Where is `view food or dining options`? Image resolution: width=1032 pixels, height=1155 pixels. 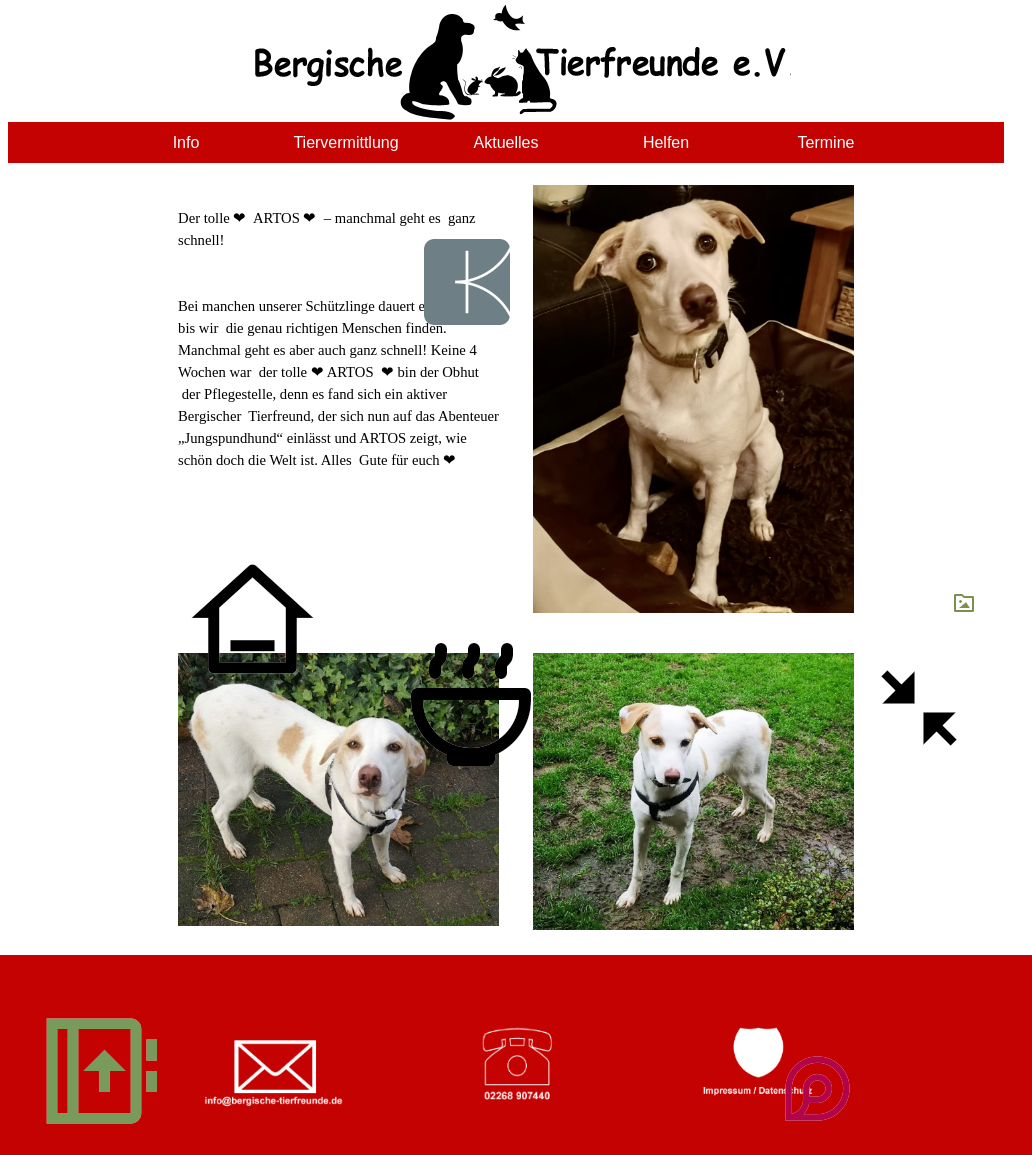
view food or dining options is located at coordinates (471, 712).